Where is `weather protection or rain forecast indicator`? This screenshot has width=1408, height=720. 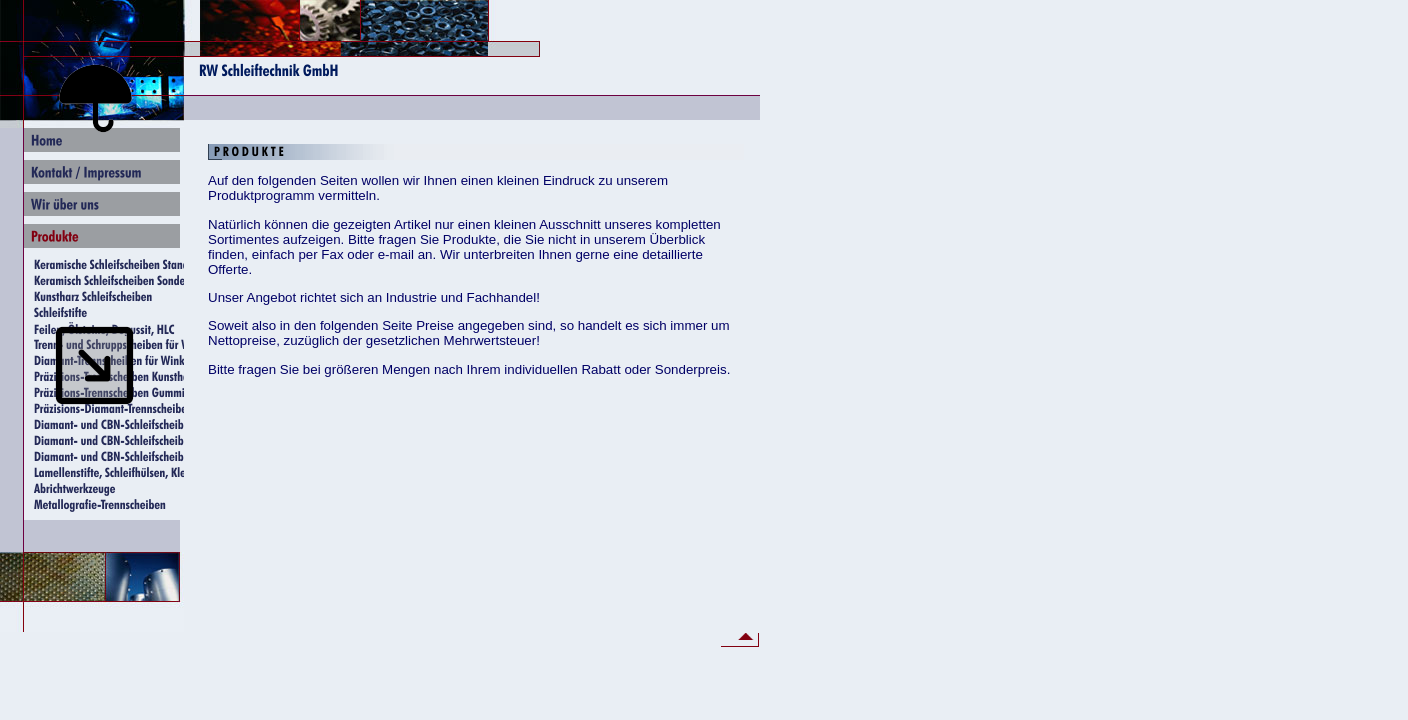 weather protection or rain forecast indicator is located at coordinates (95, 98).